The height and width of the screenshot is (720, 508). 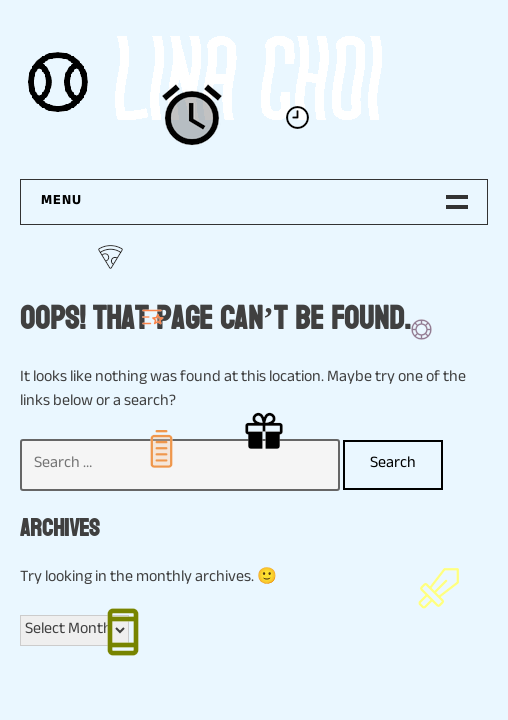 I want to click on access baseball or sports content, so click(x=58, y=82).